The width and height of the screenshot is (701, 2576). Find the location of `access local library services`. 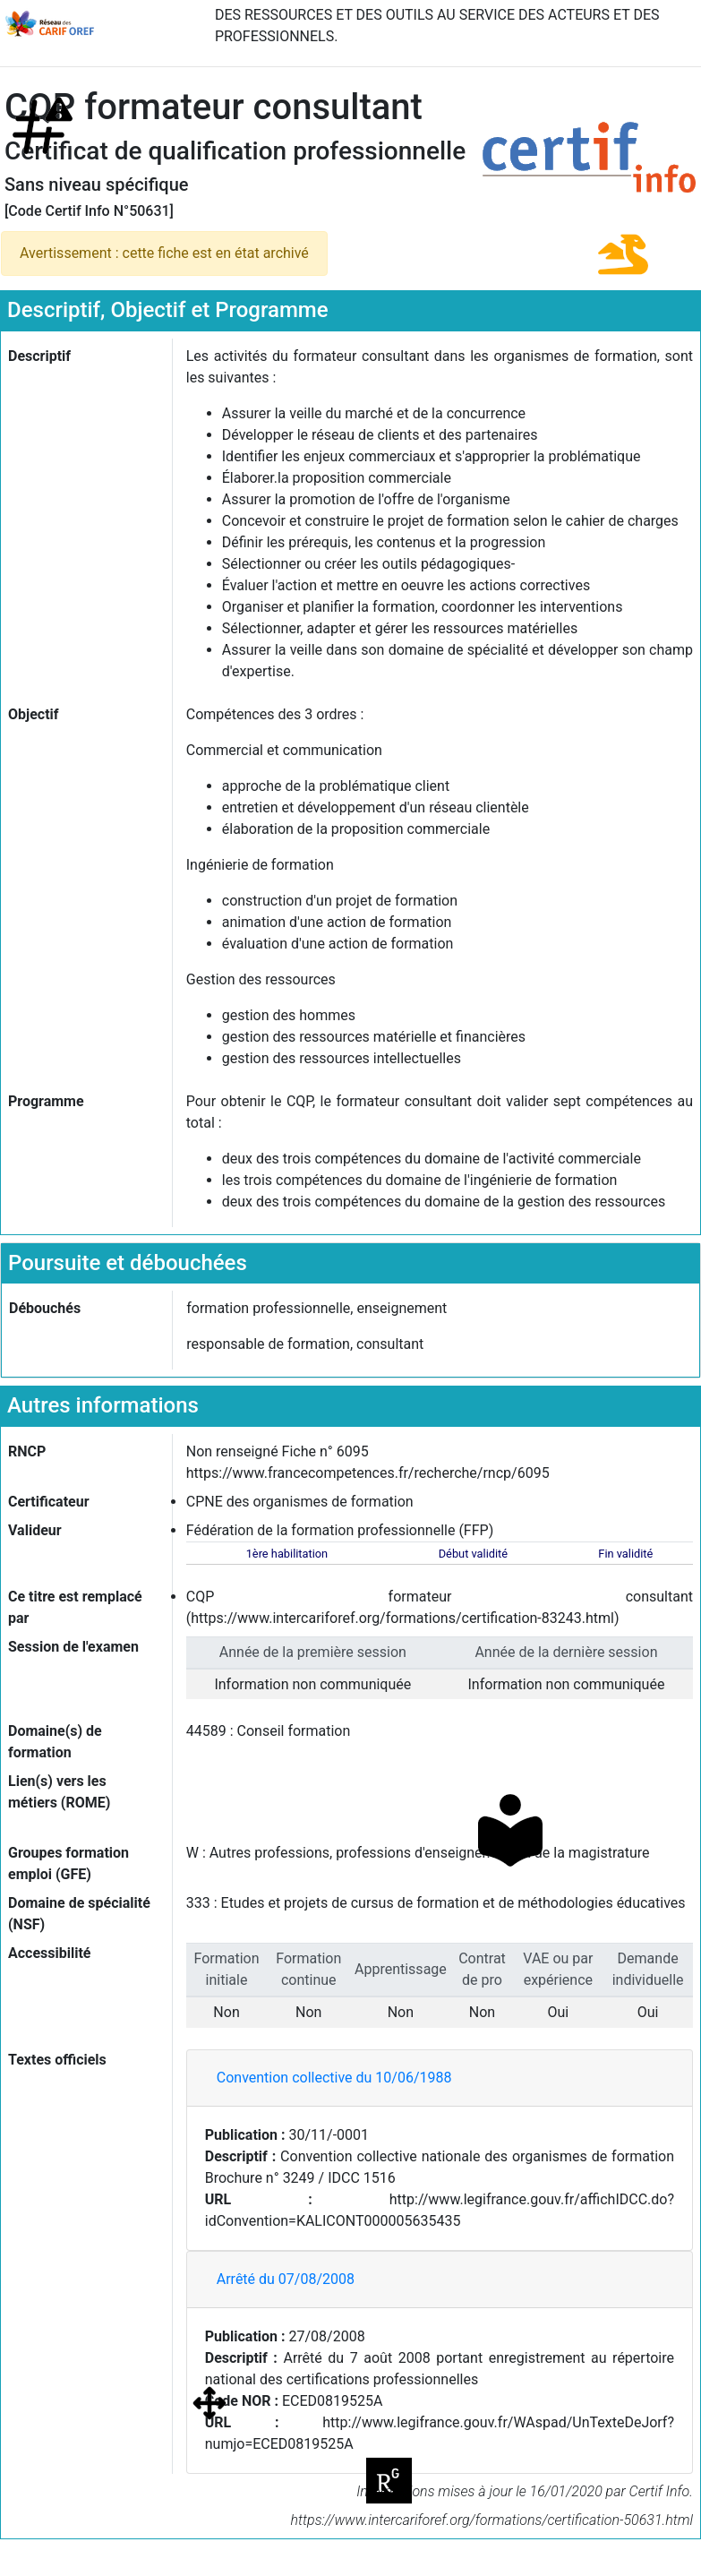

access local library services is located at coordinates (510, 1830).